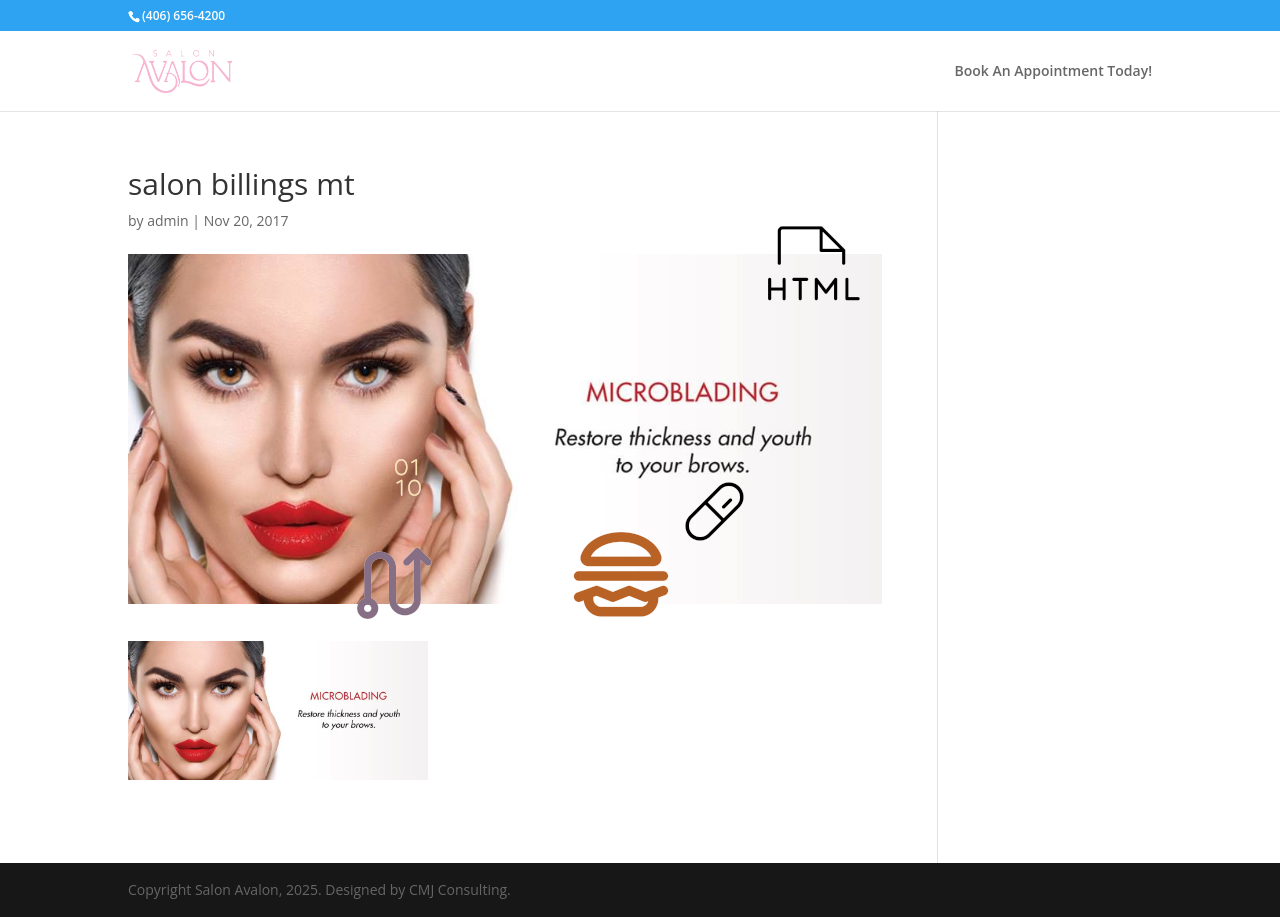 The width and height of the screenshot is (1280, 917). What do you see at coordinates (621, 576) in the screenshot?
I see `access food or restaurant options` at bounding box center [621, 576].